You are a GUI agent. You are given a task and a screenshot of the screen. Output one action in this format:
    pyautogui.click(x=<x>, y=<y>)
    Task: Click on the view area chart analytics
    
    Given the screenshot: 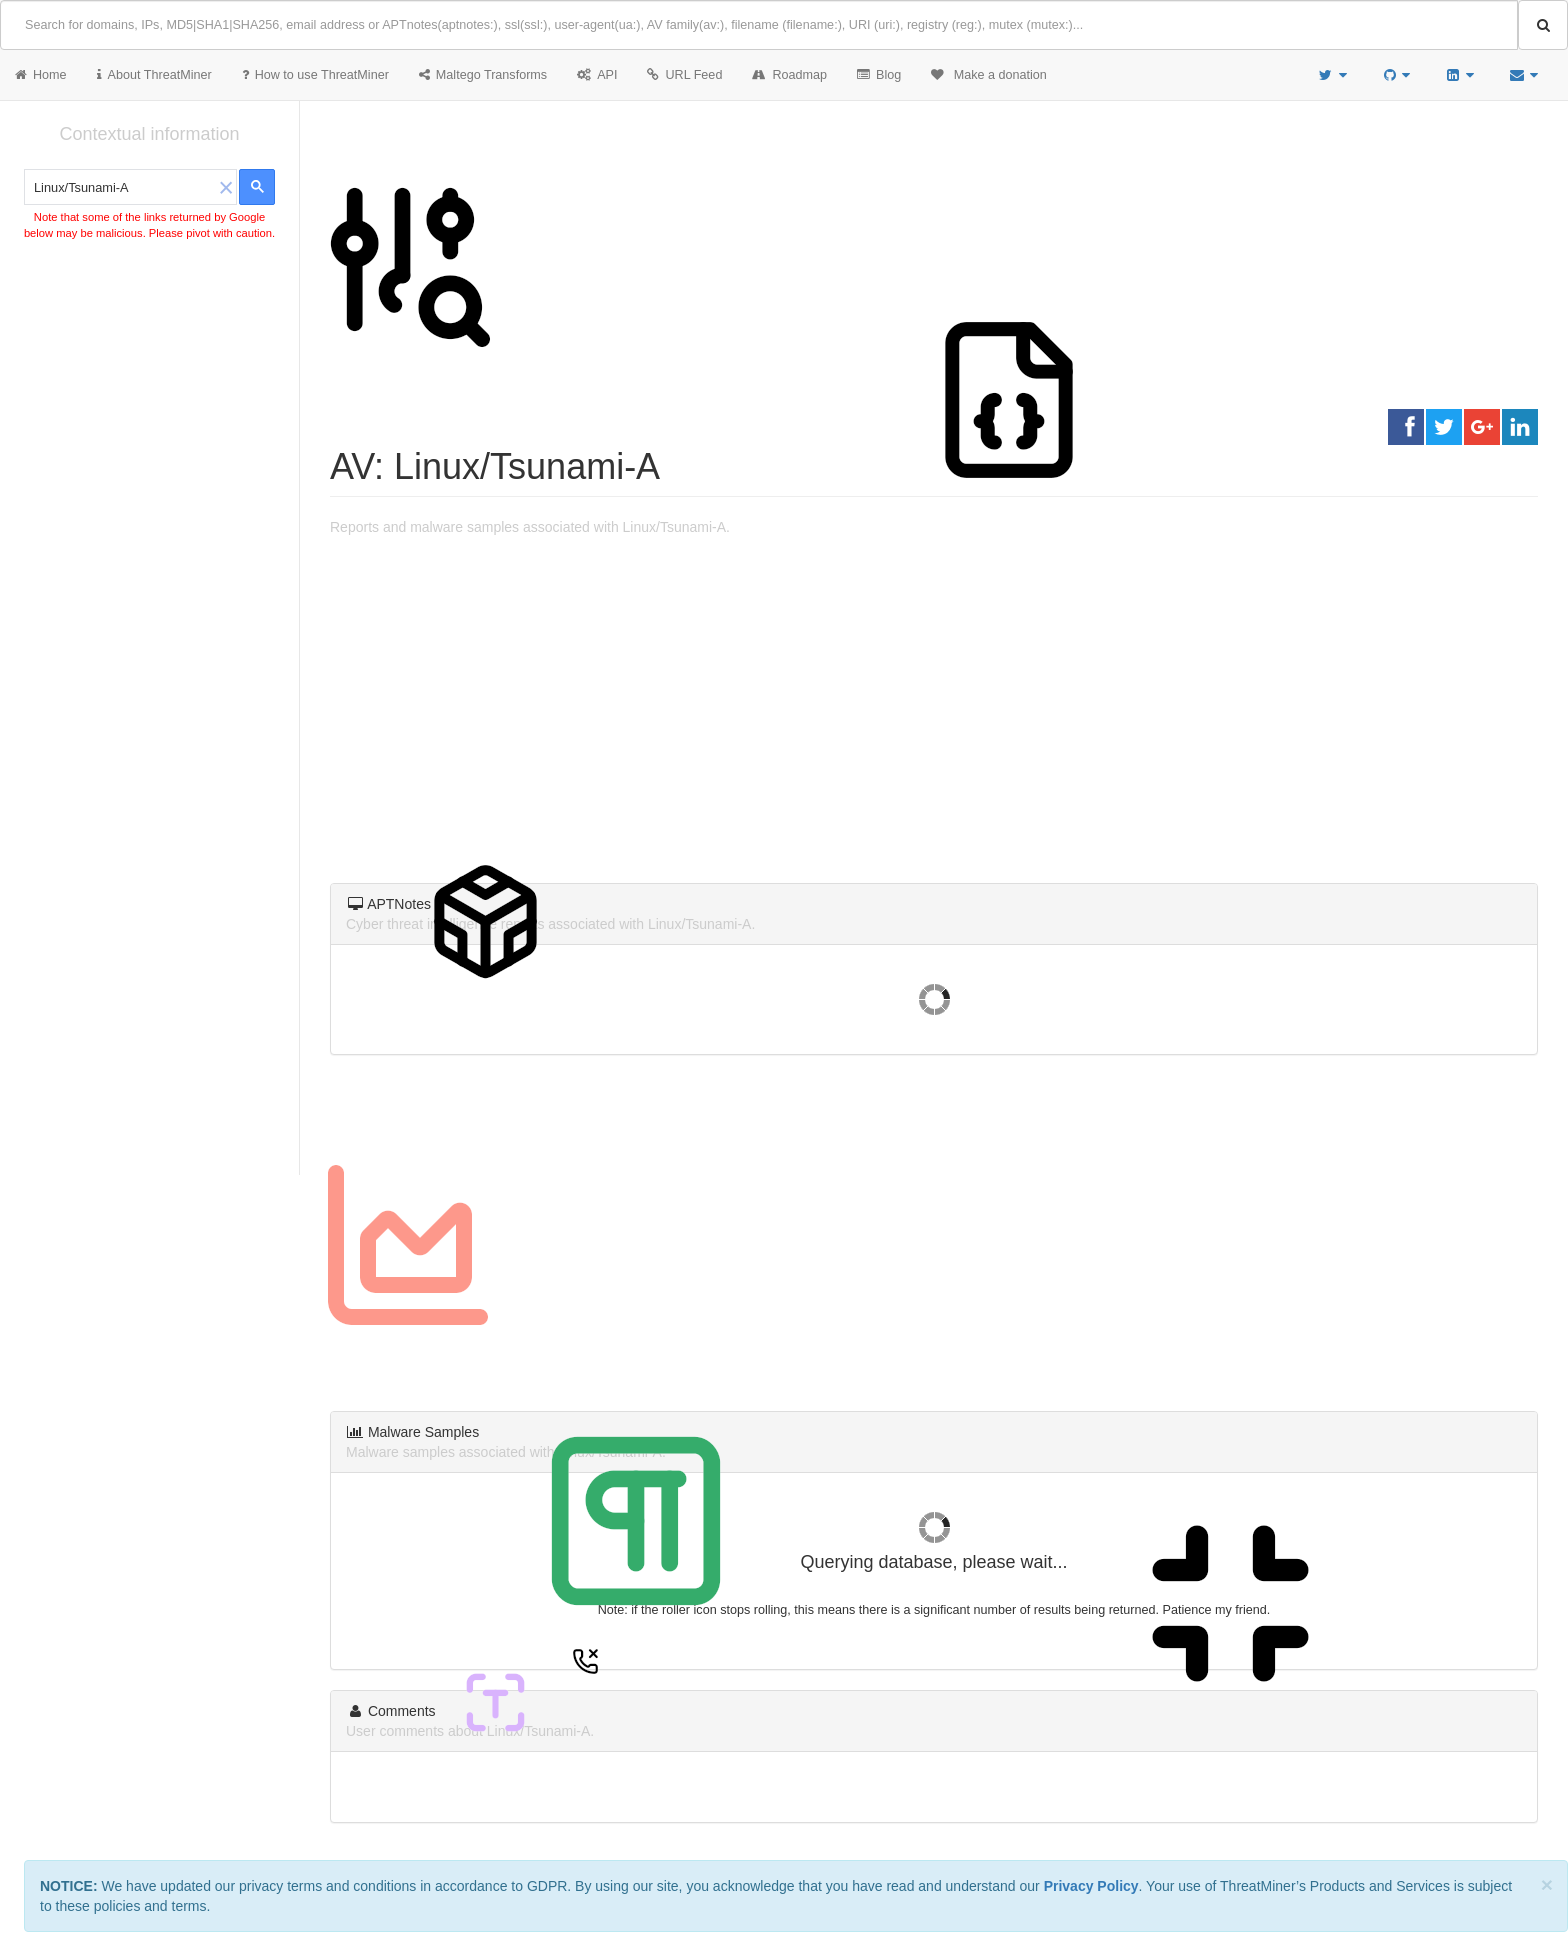 What is the action you would take?
    pyautogui.click(x=408, y=1245)
    